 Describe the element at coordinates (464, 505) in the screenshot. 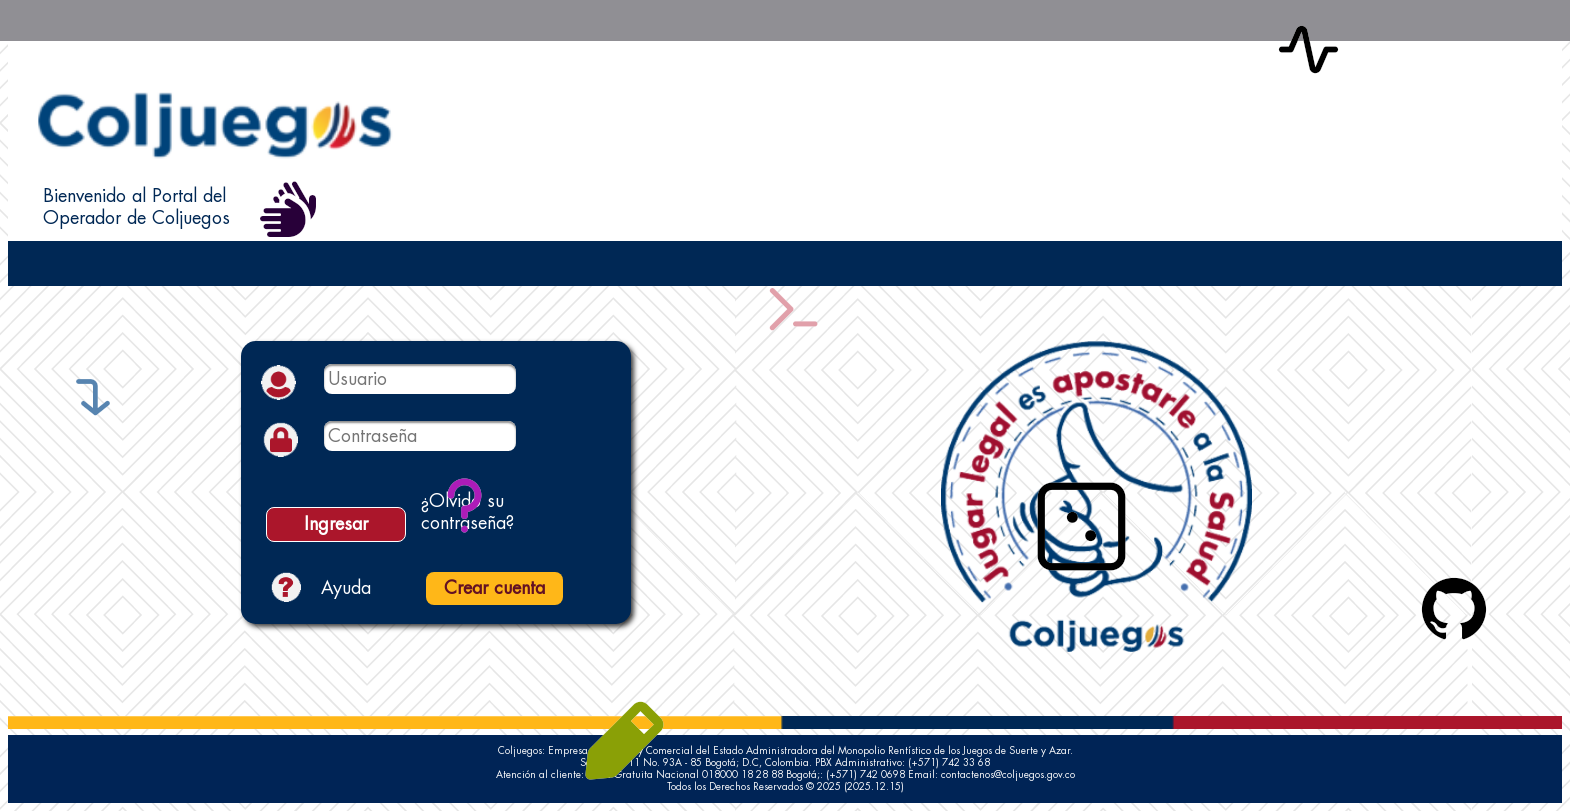

I see `access help or support` at that location.